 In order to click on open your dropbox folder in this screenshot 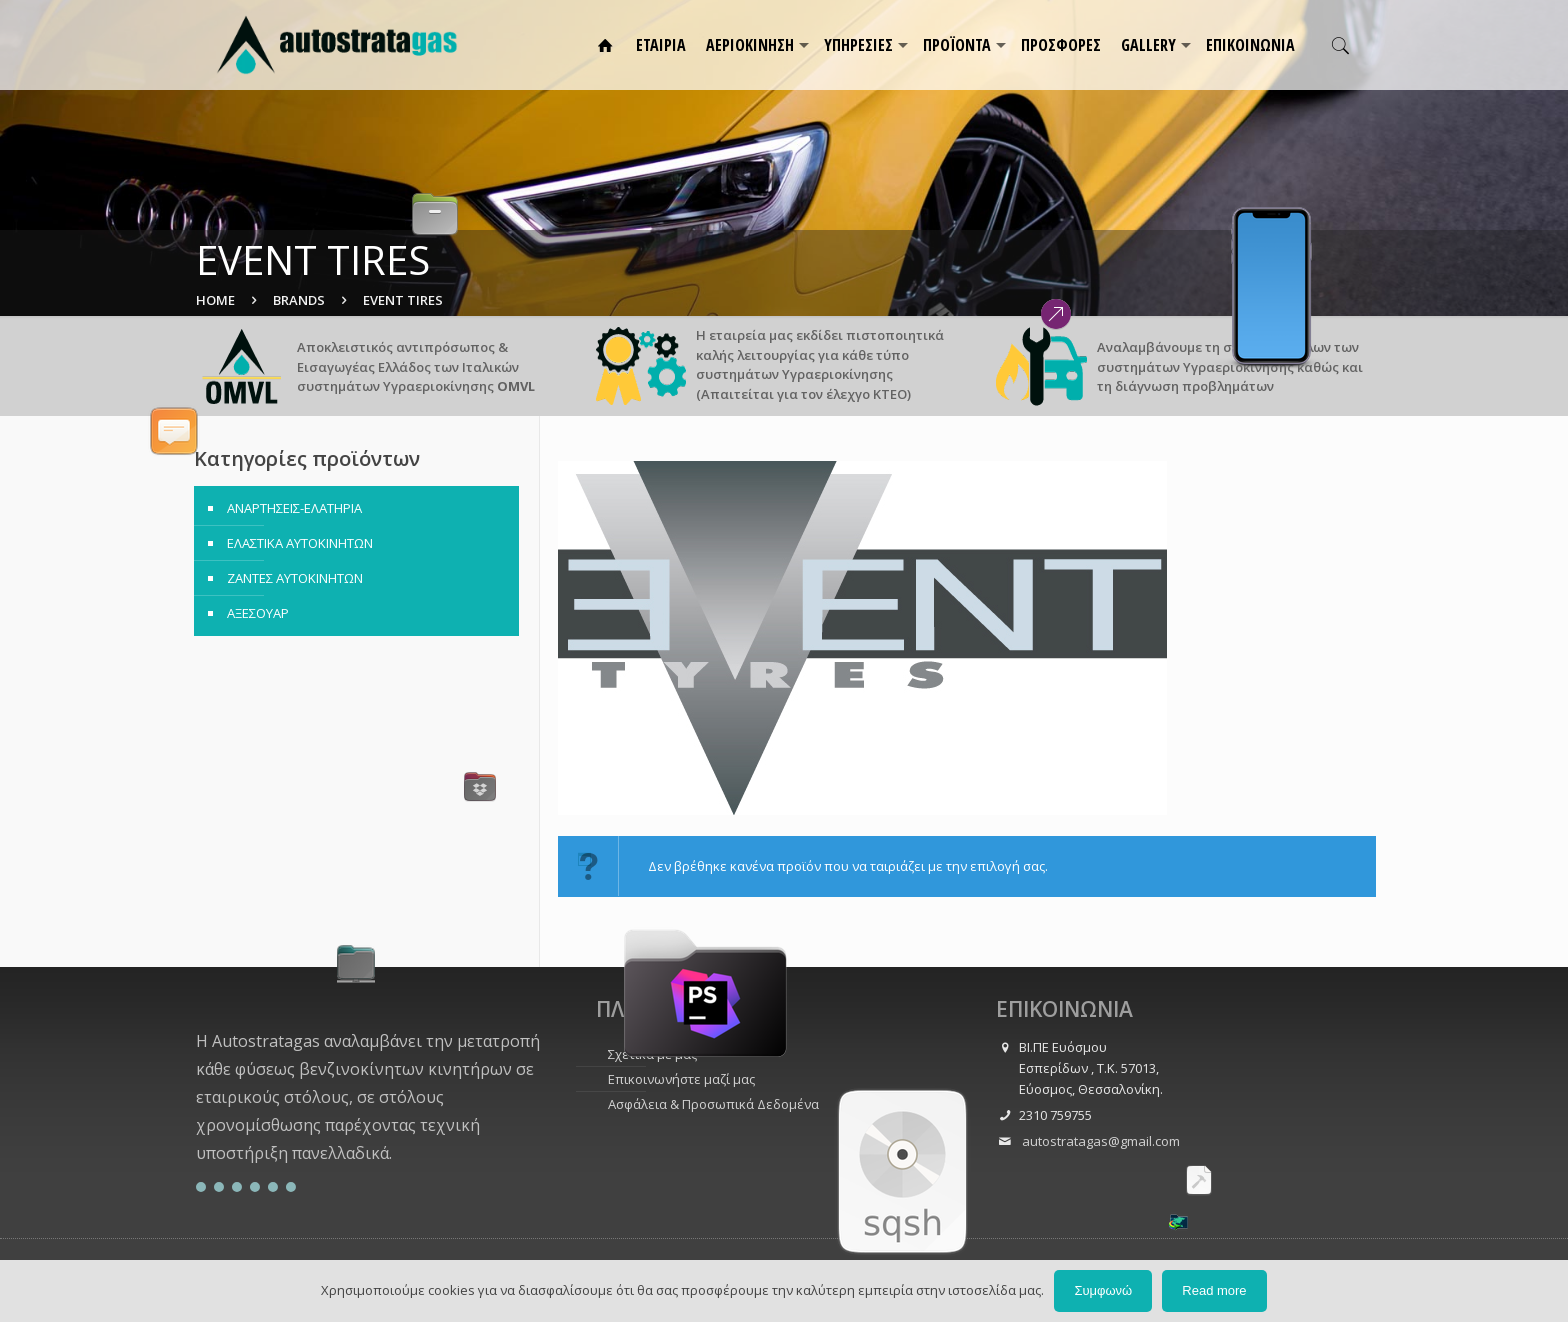, I will do `click(480, 786)`.